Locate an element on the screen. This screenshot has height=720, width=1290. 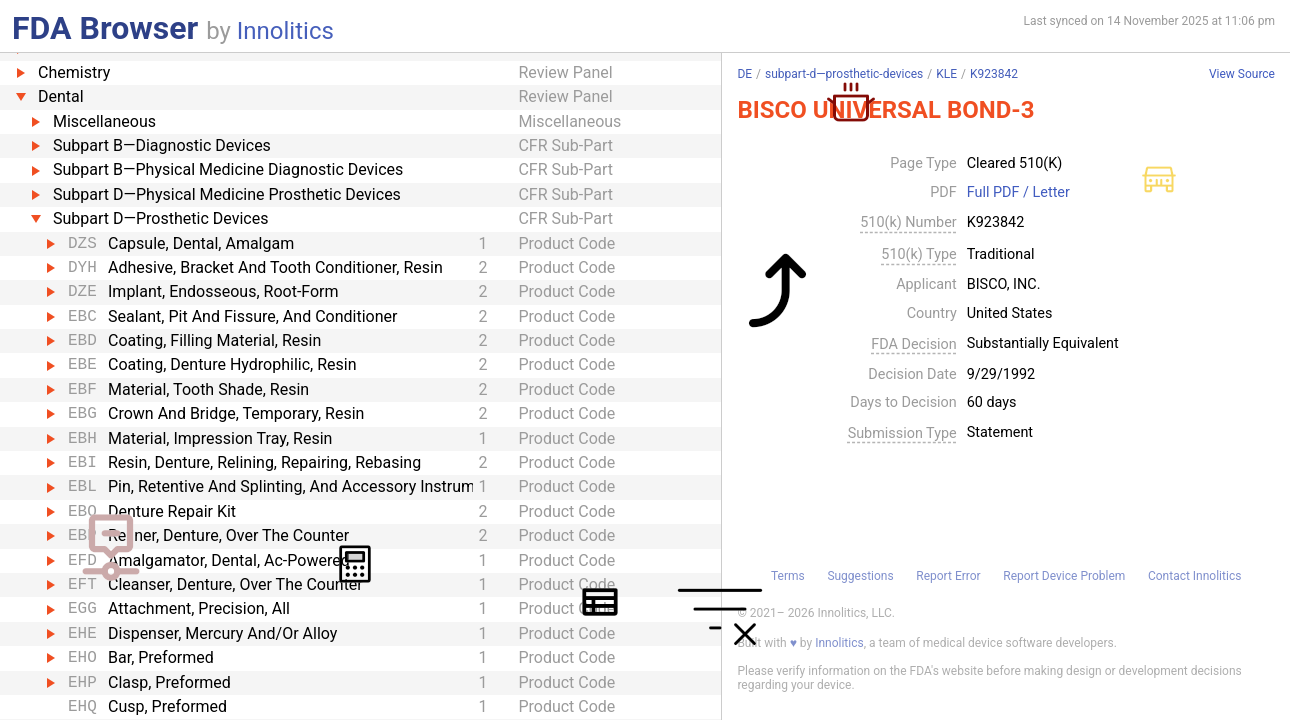
access recipes or cooking features is located at coordinates (851, 105).